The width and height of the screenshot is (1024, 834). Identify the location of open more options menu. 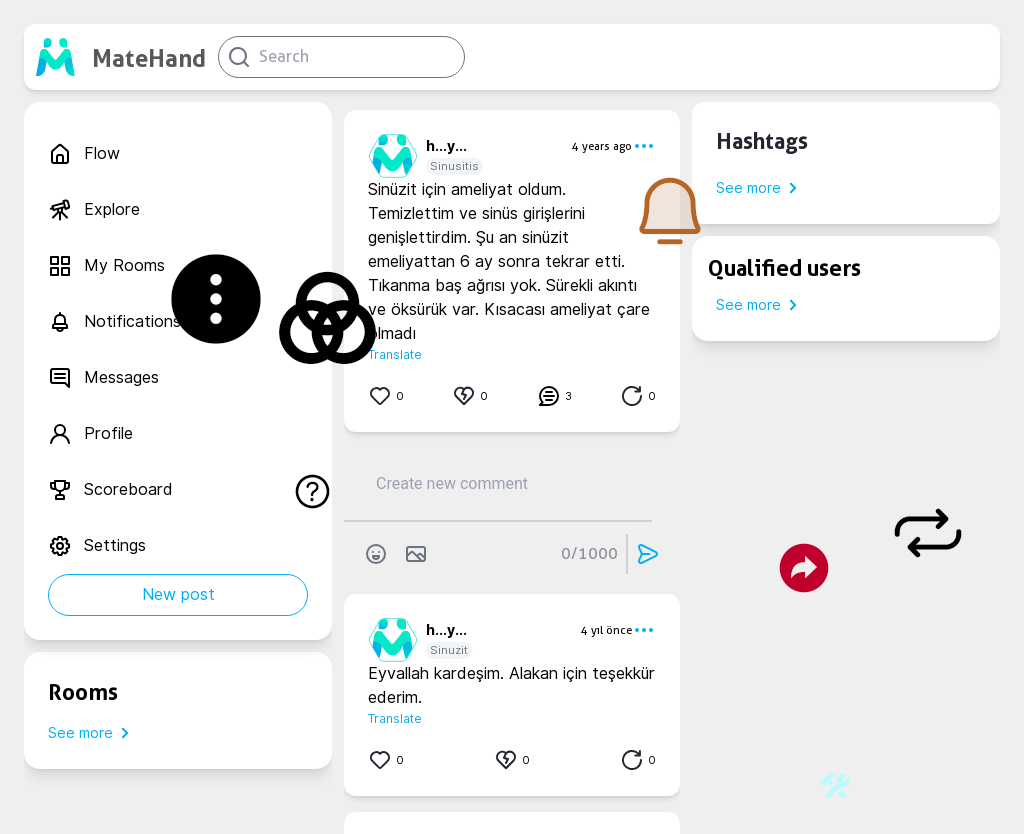
(216, 299).